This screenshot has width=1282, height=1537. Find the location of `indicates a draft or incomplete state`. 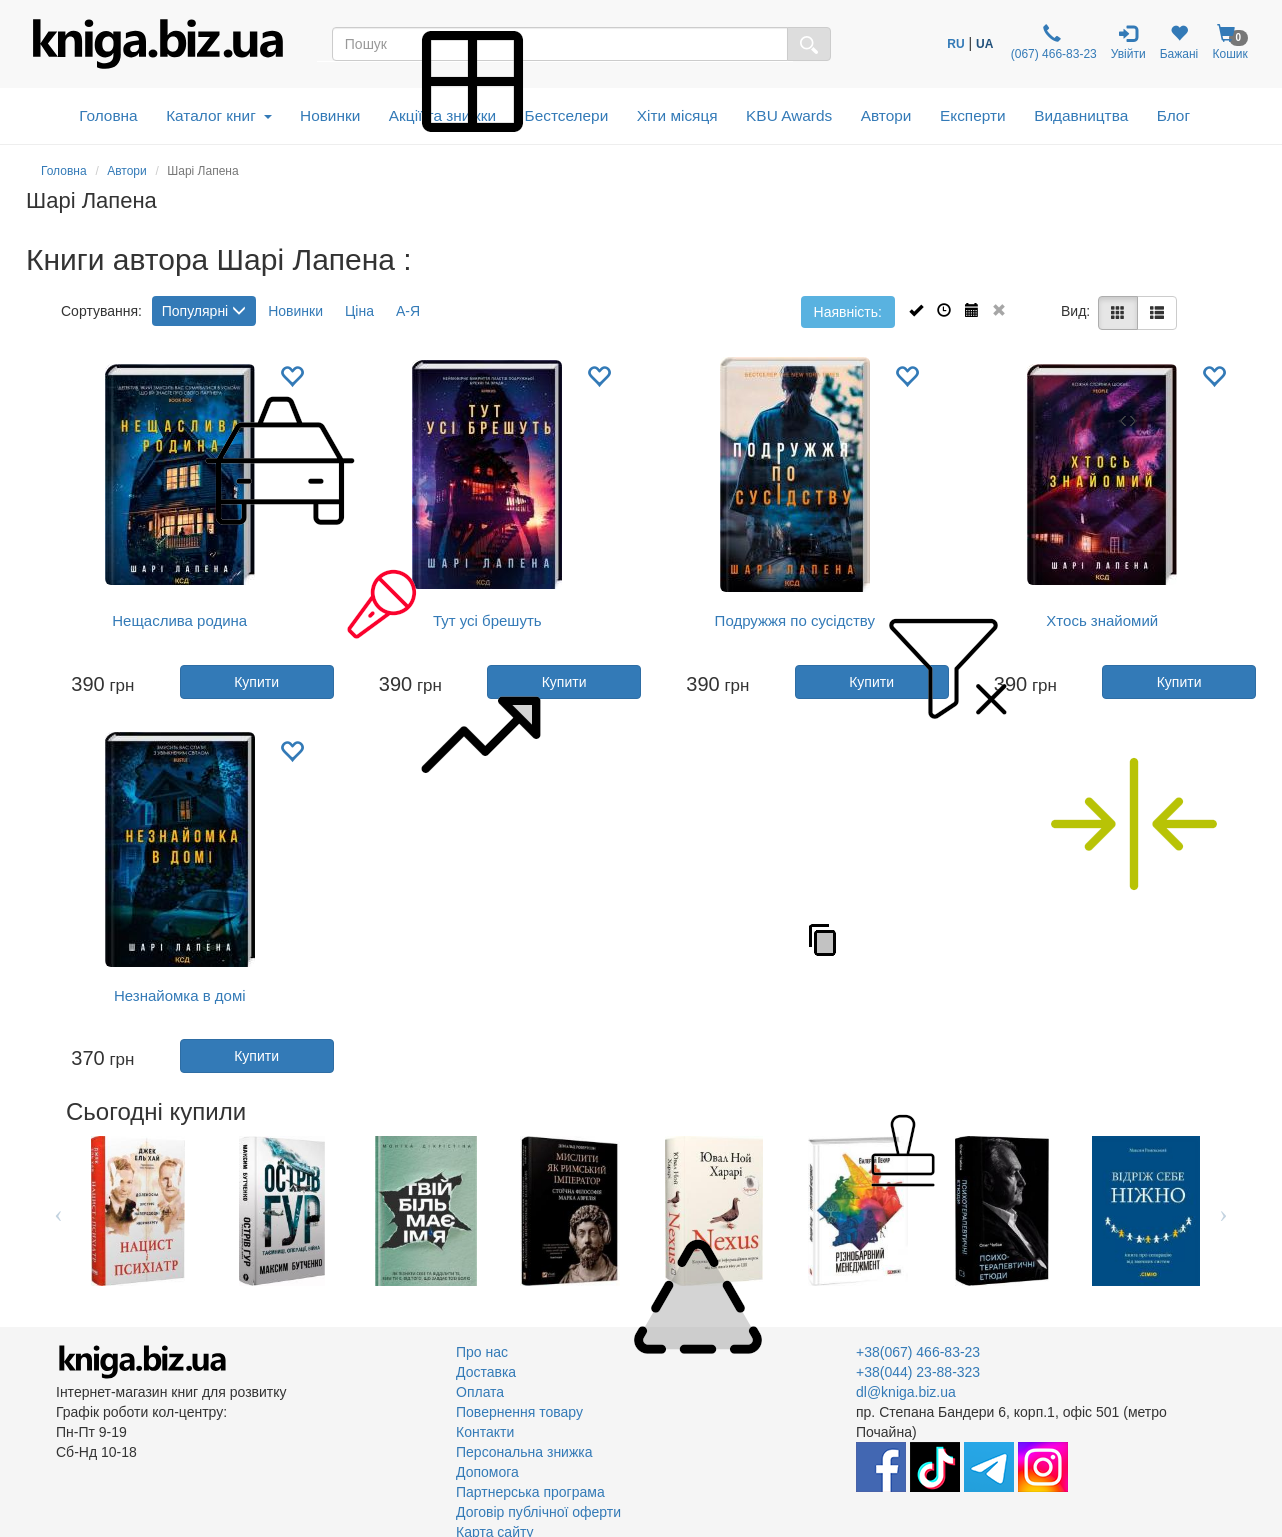

indicates a draft or incomplete state is located at coordinates (698, 1299).